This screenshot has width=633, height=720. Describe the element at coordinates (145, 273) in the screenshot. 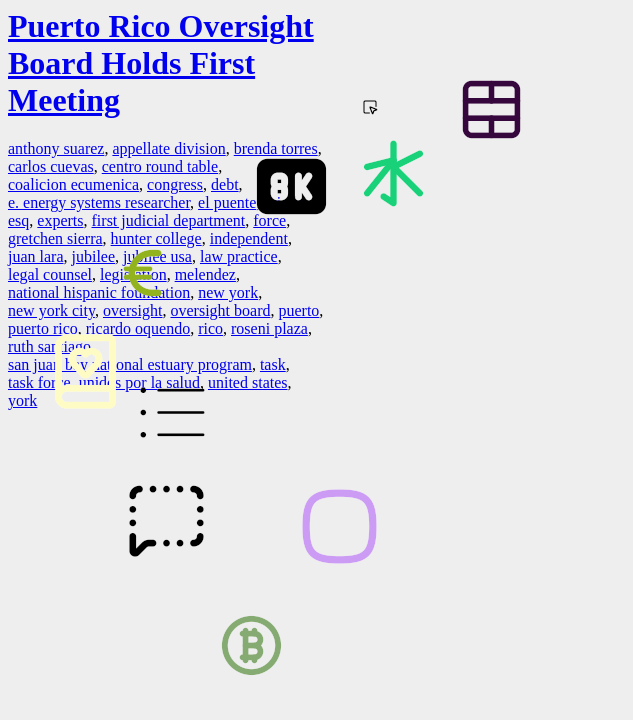

I see `indicates euro currency or pricing` at that location.